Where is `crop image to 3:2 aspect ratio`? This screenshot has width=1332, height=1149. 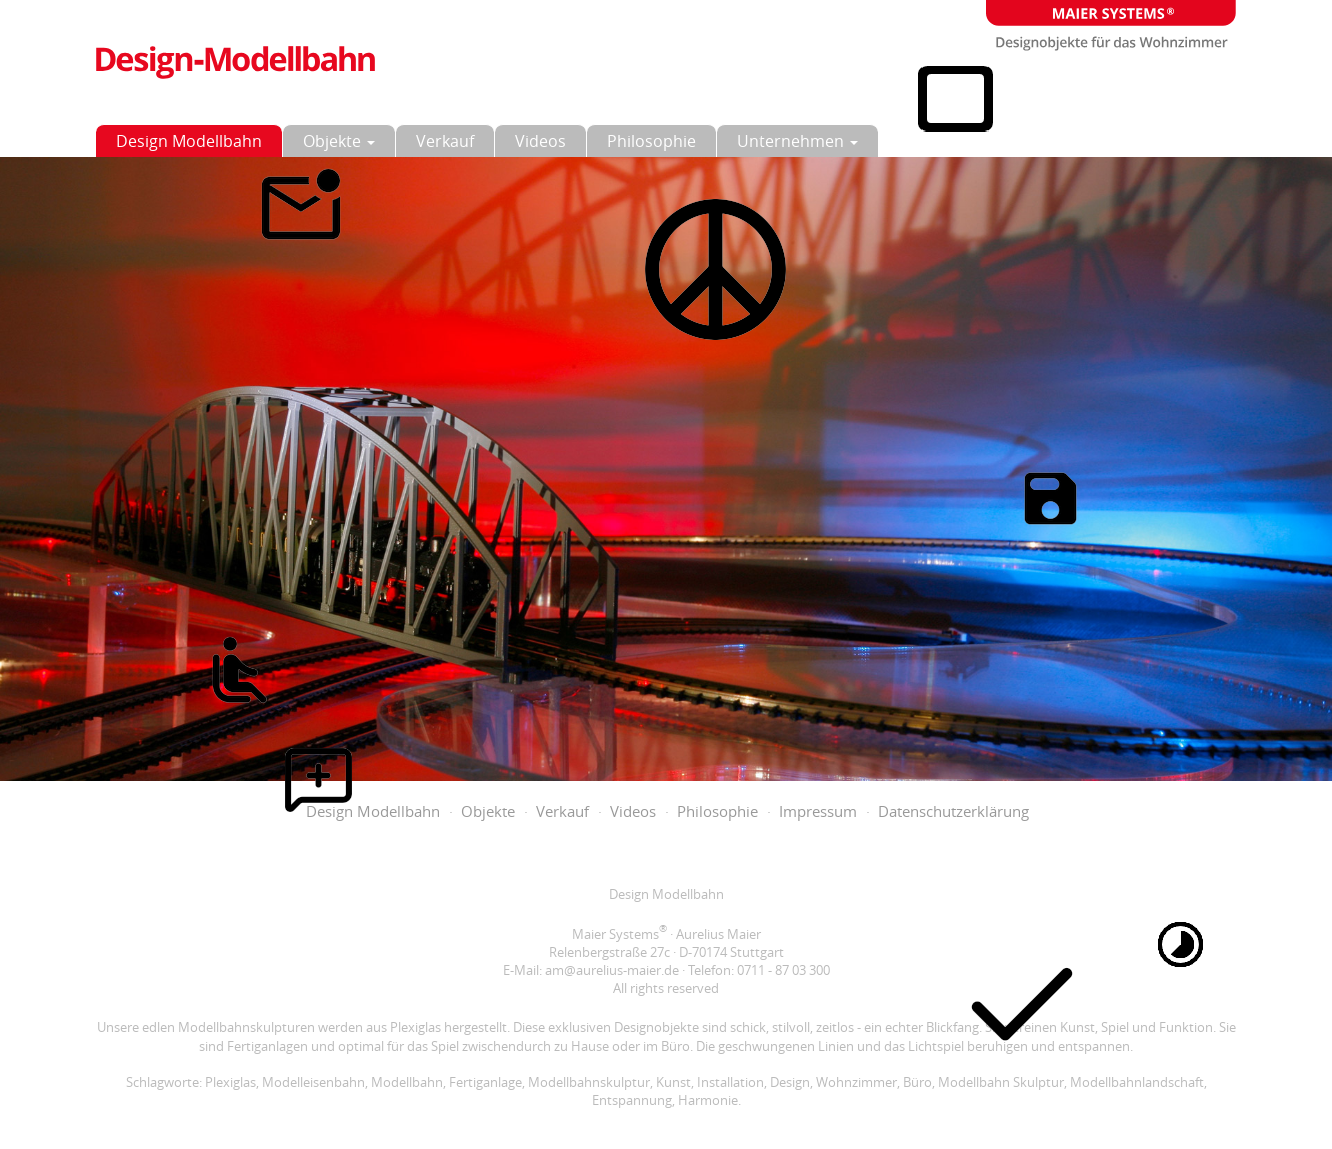 crop image to 3:2 aspect ratio is located at coordinates (955, 98).